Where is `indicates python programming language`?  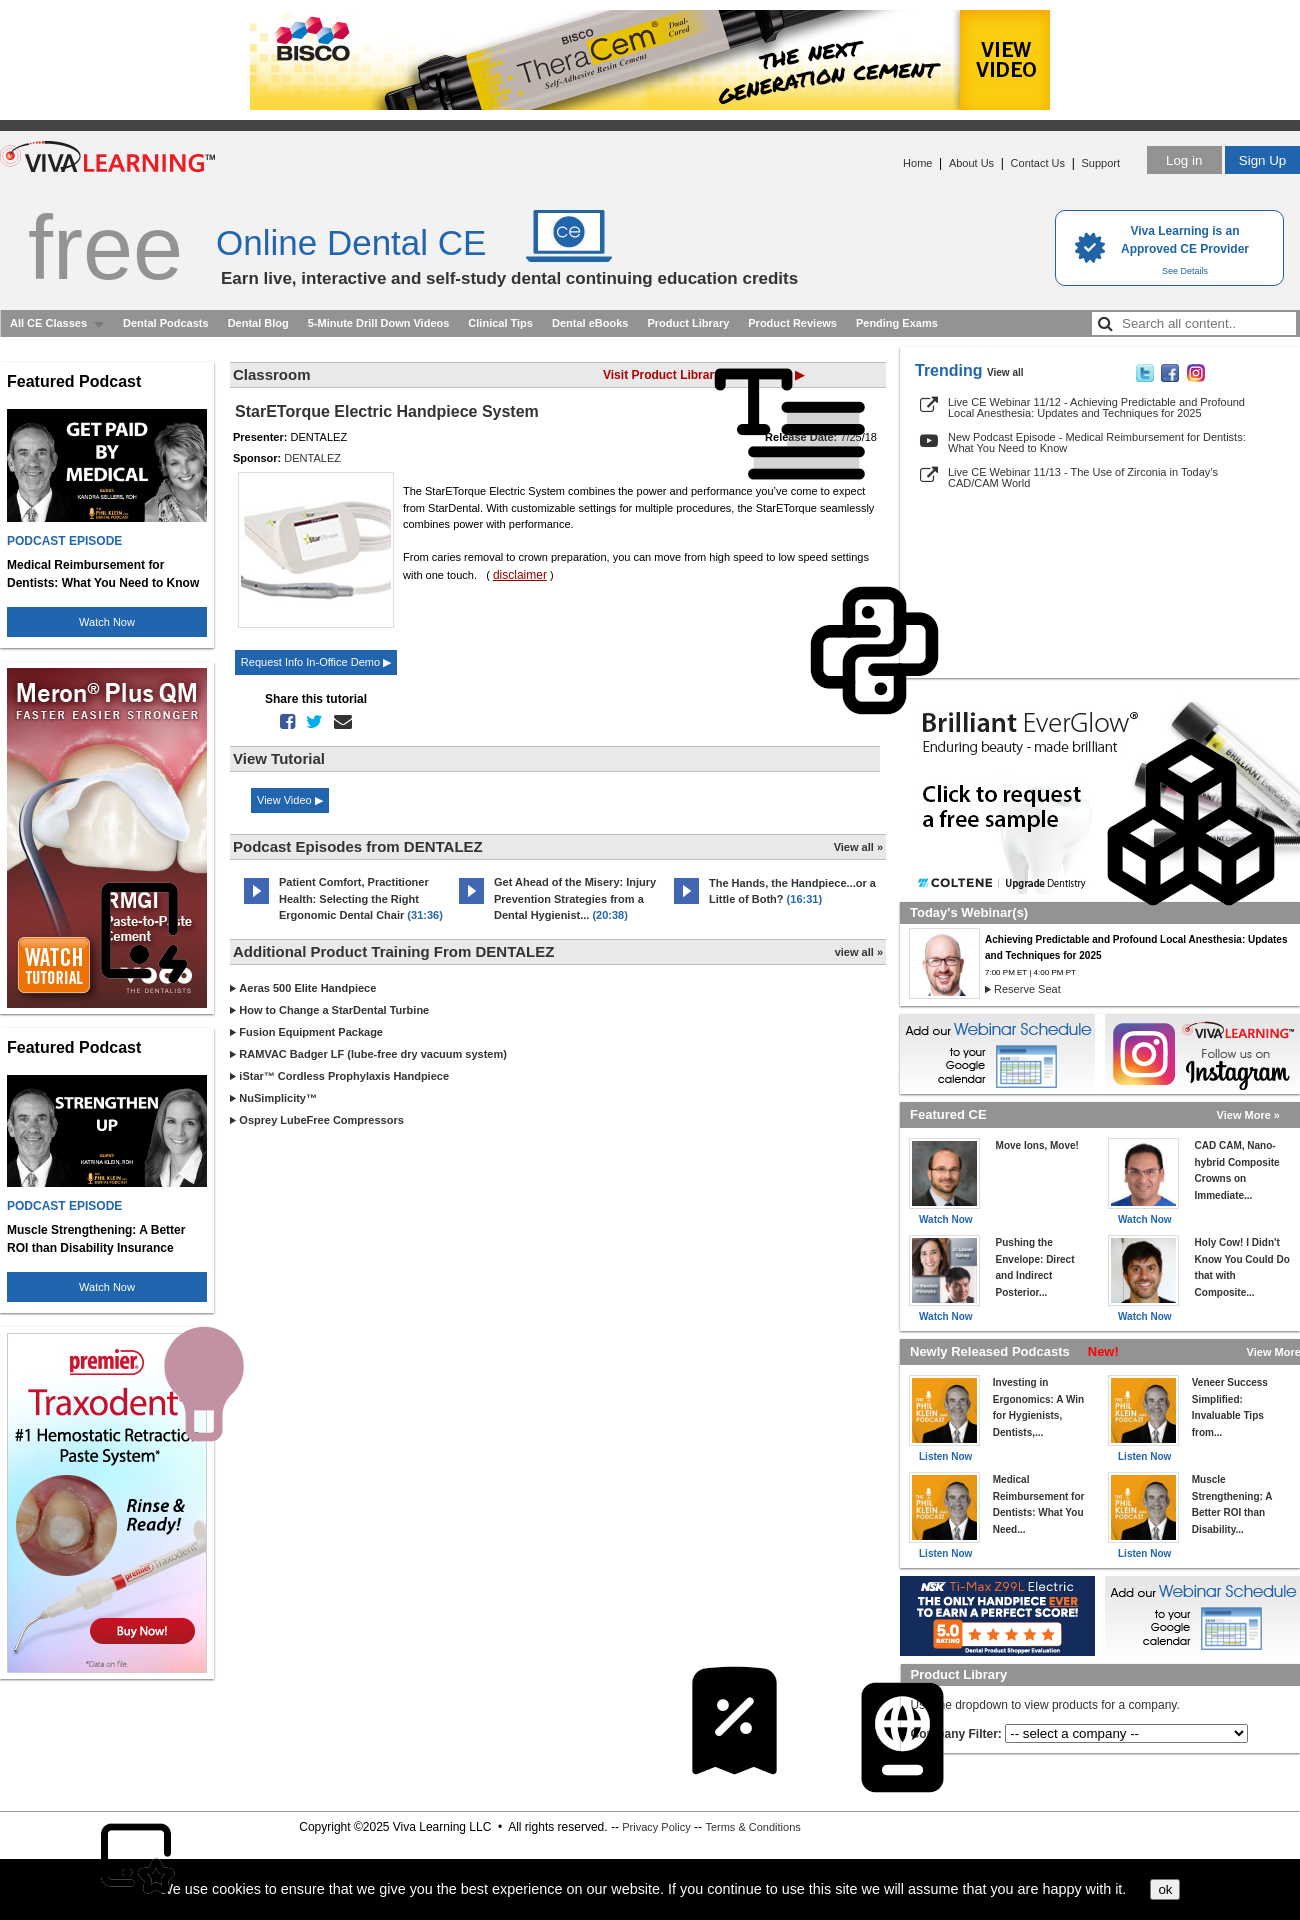
indicates python programming language is located at coordinates (874, 650).